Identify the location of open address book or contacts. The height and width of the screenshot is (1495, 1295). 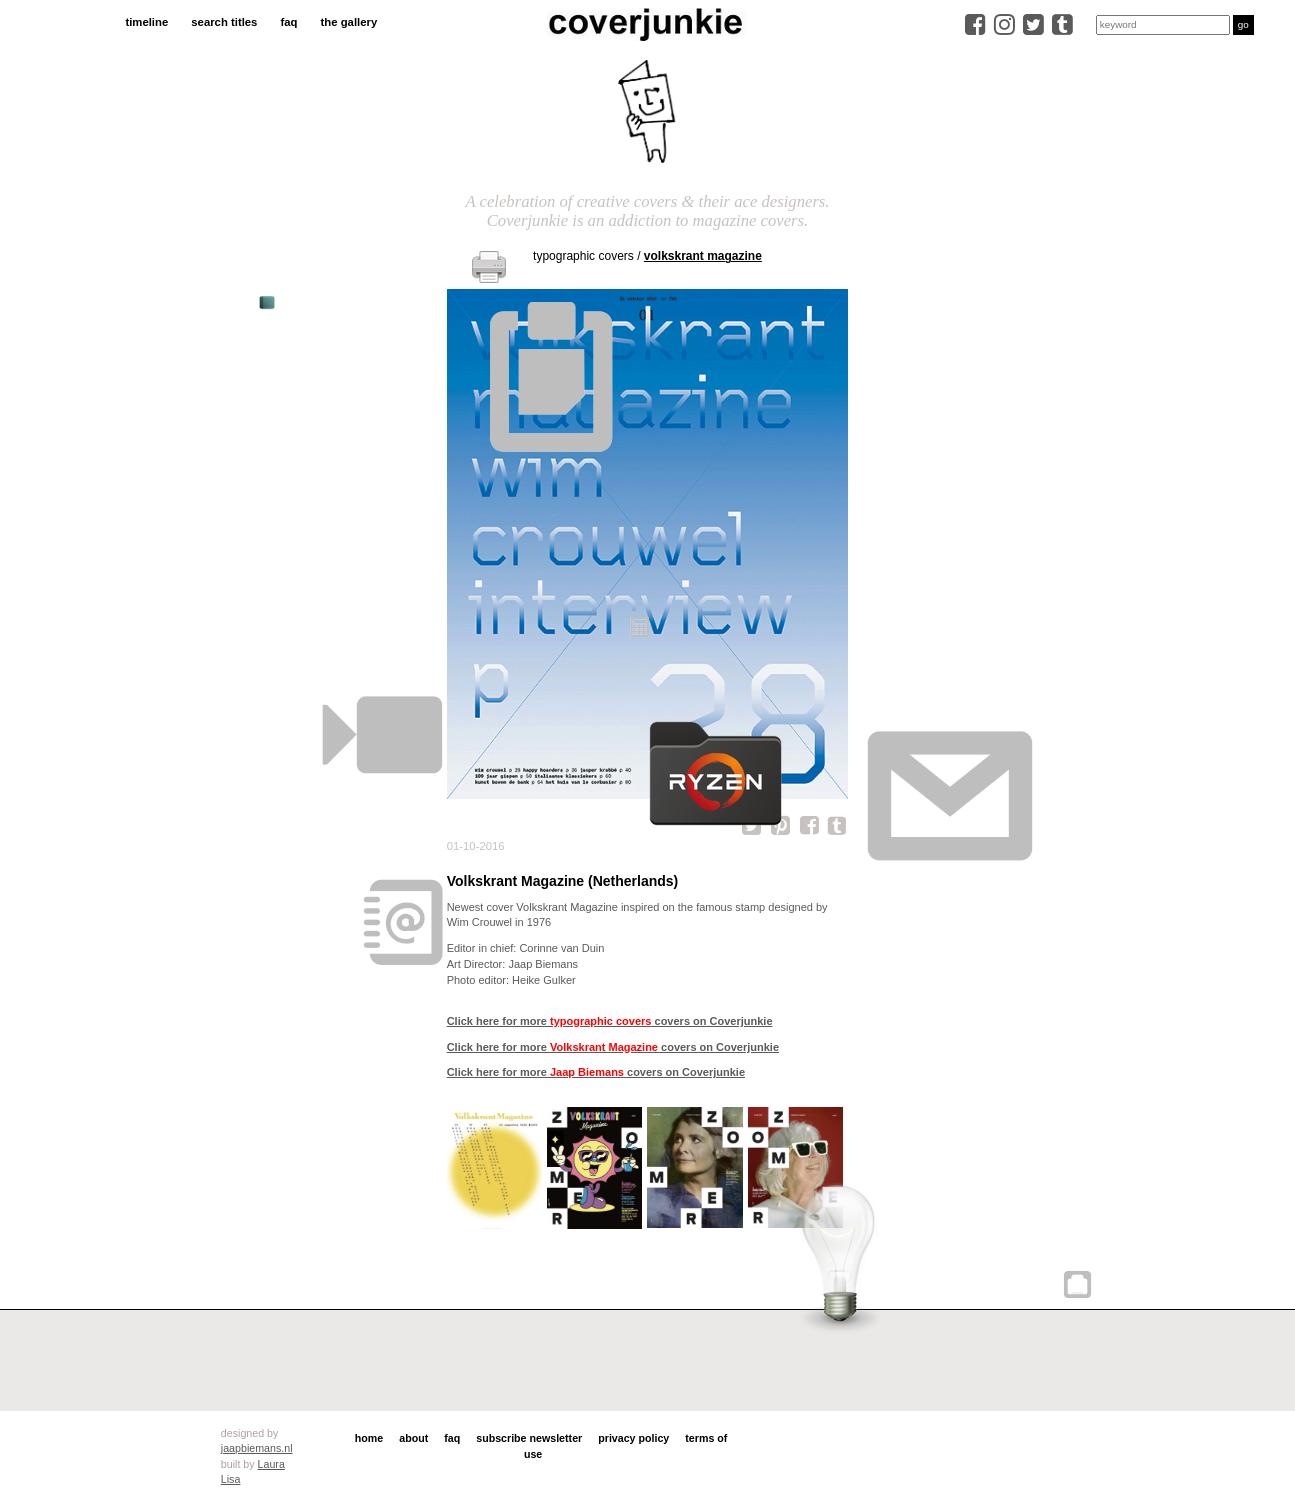
(408, 919).